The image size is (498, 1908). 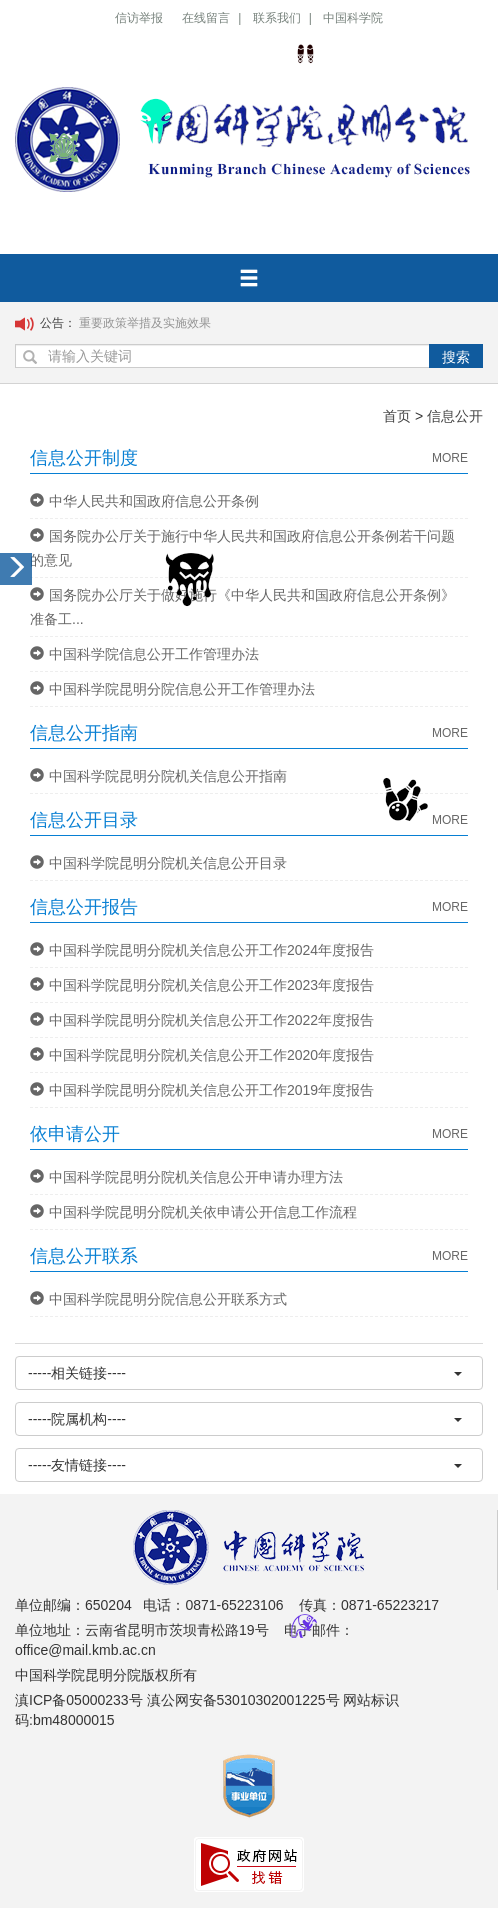 What do you see at coordinates (304, 1626) in the screenshot?
I see `egyptian mythology or ancient egypt themed content` at bounding box center [304, 1626].